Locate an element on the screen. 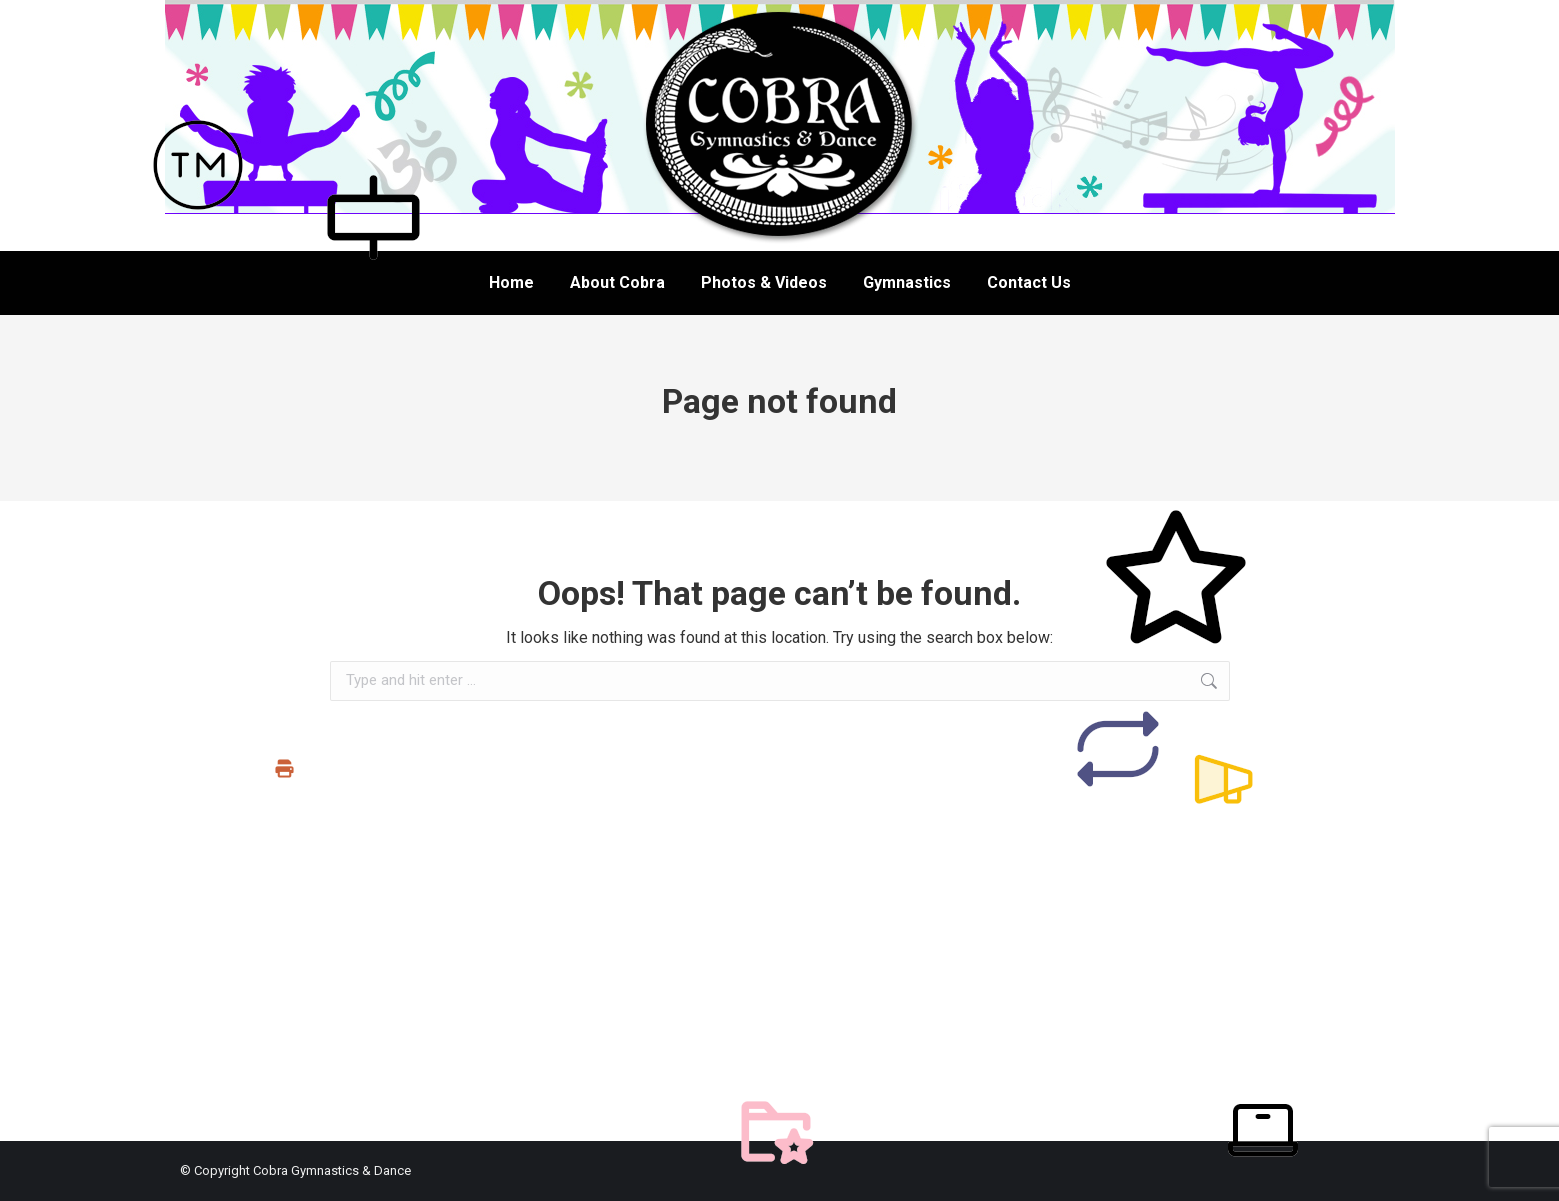  make an announcement or broadcast is located at coordinates (1221, 781).